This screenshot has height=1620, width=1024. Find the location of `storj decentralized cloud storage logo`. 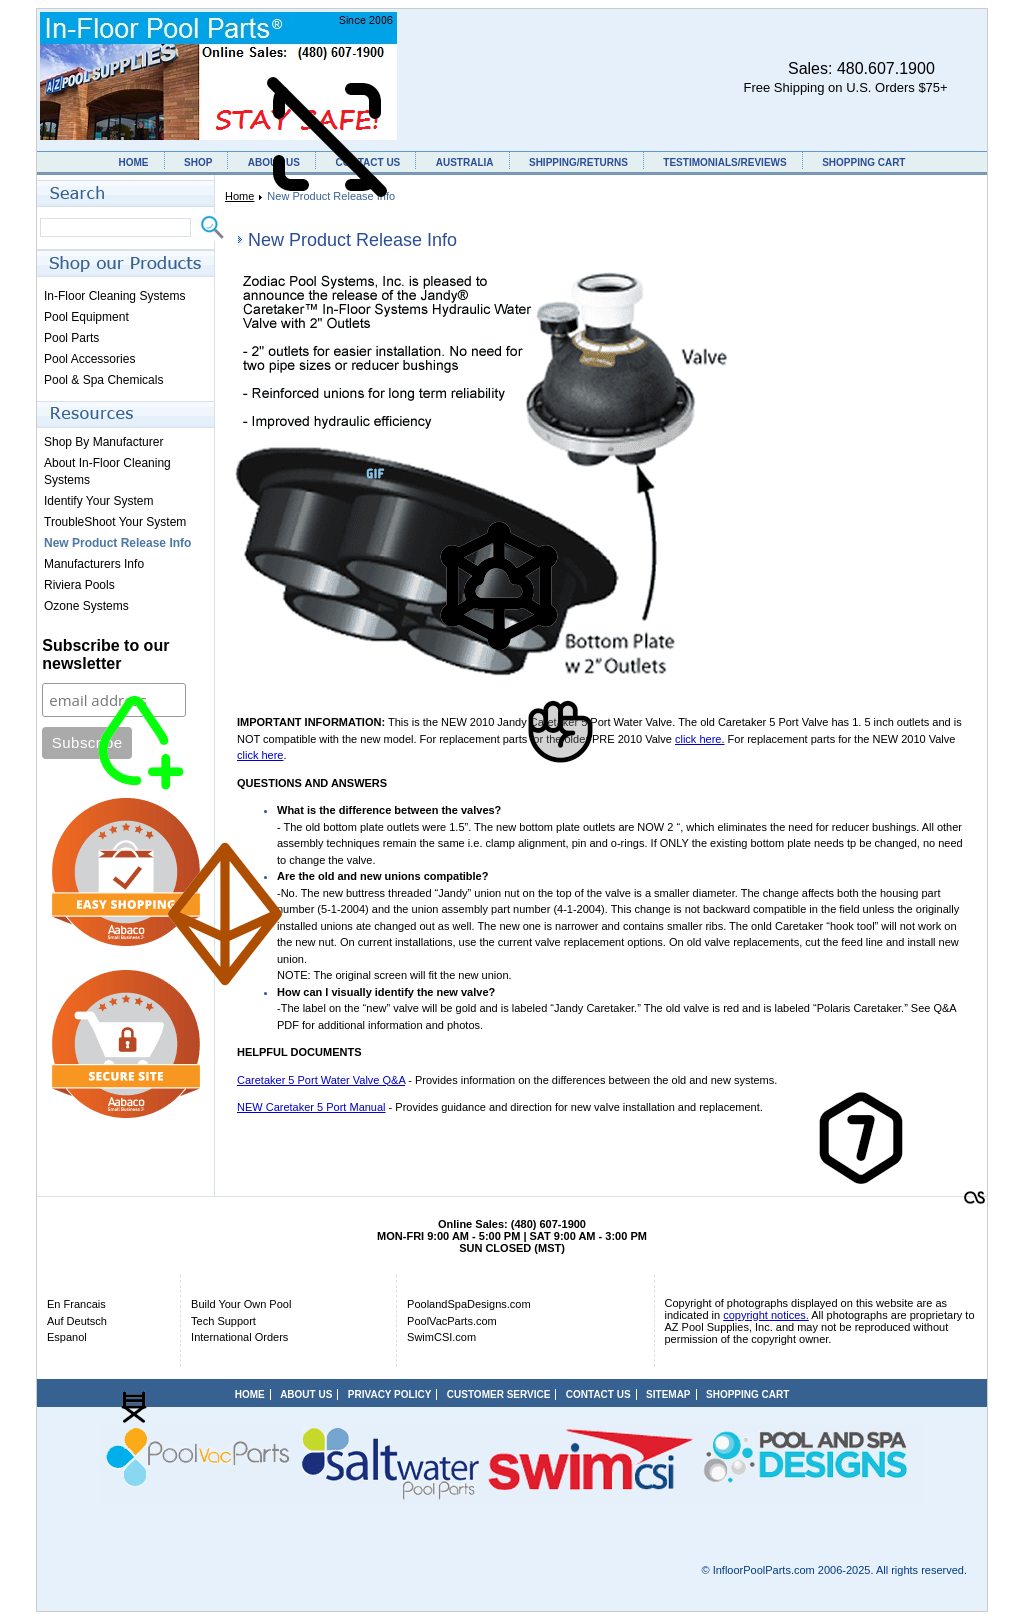

storj decentralized cloud storage logo is located at coordinates (499, 586).